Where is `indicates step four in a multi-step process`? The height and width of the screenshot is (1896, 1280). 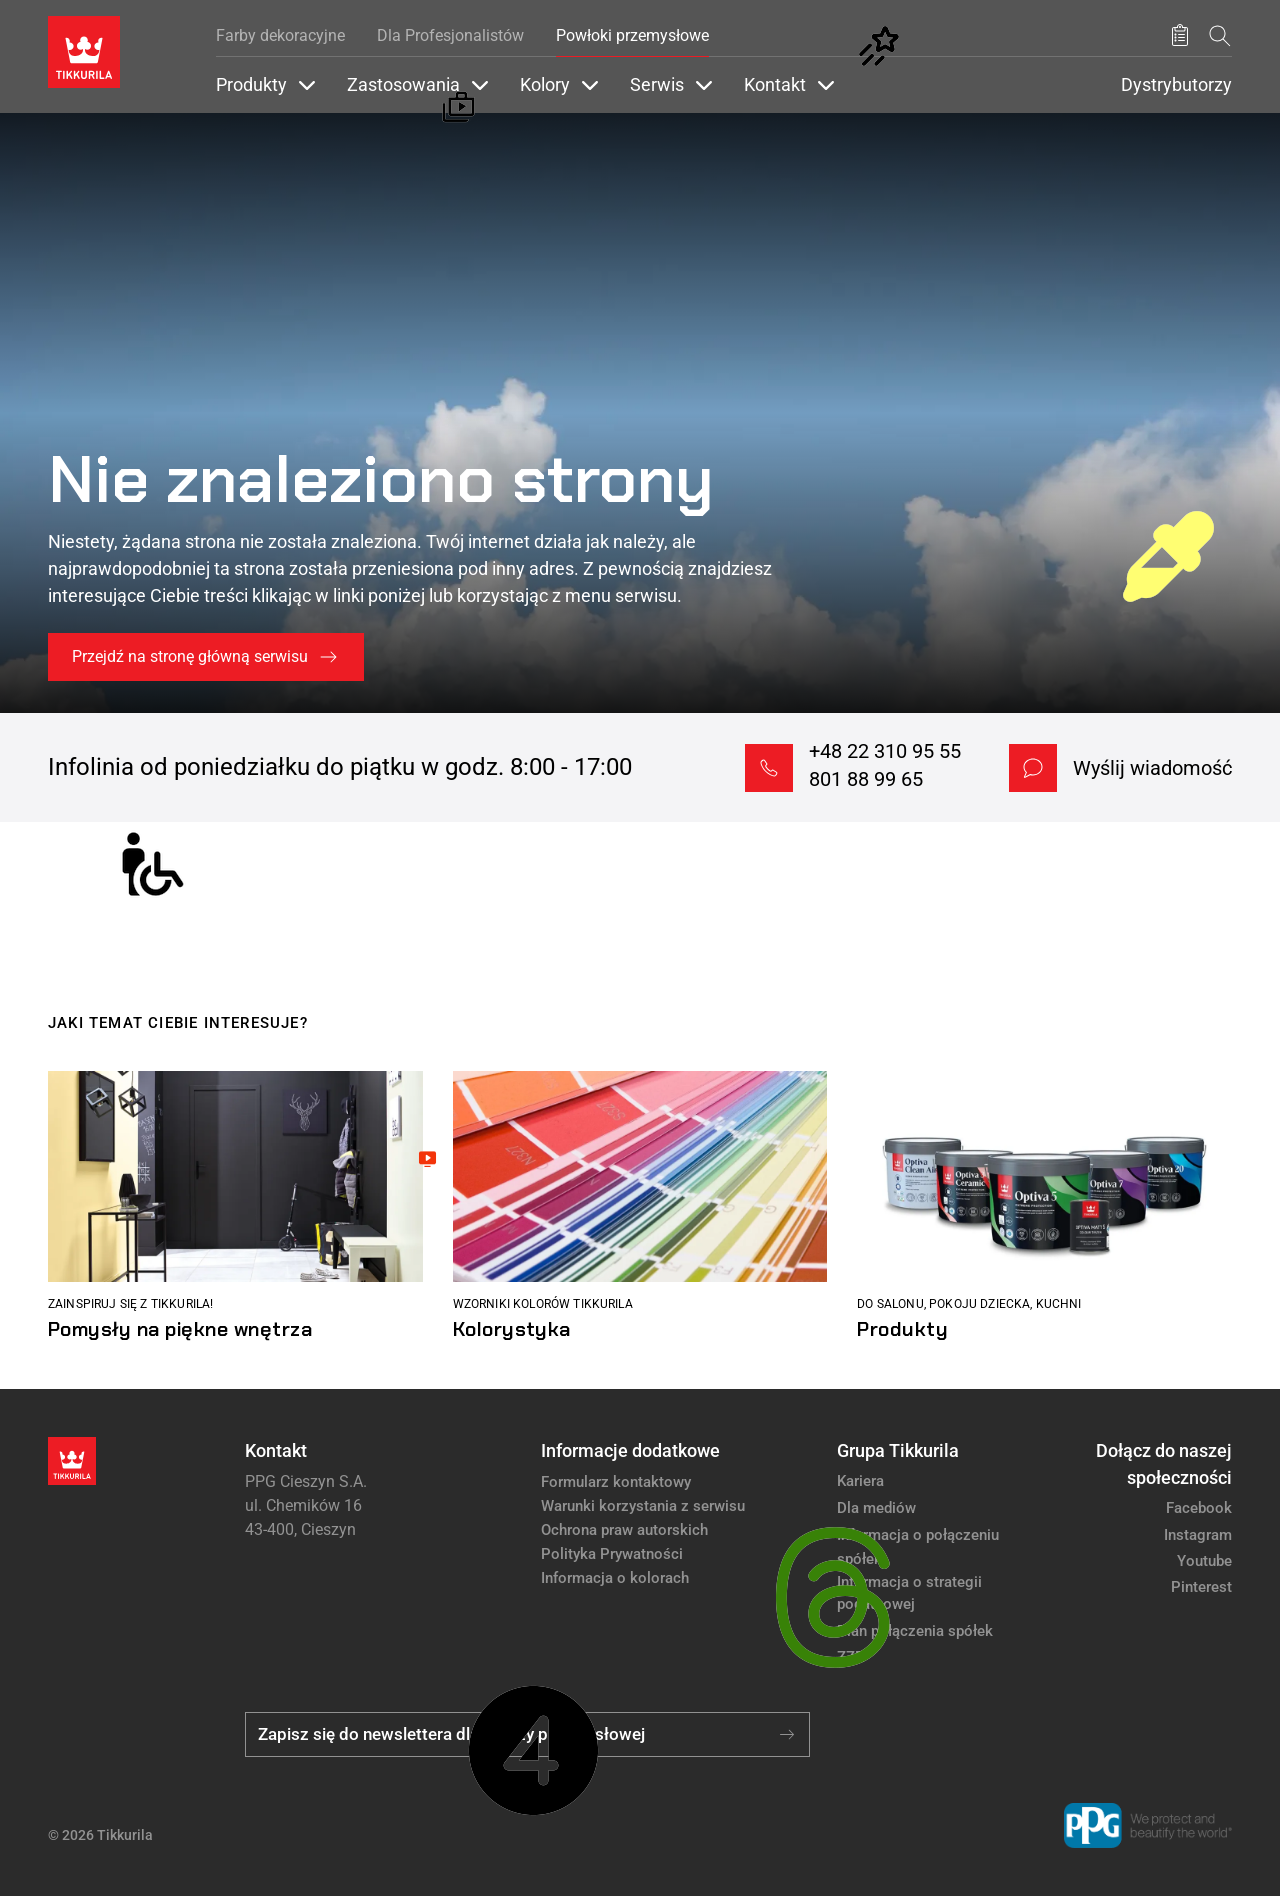
indicates step four in a multi-step process is located at coordinates (533, 1750).